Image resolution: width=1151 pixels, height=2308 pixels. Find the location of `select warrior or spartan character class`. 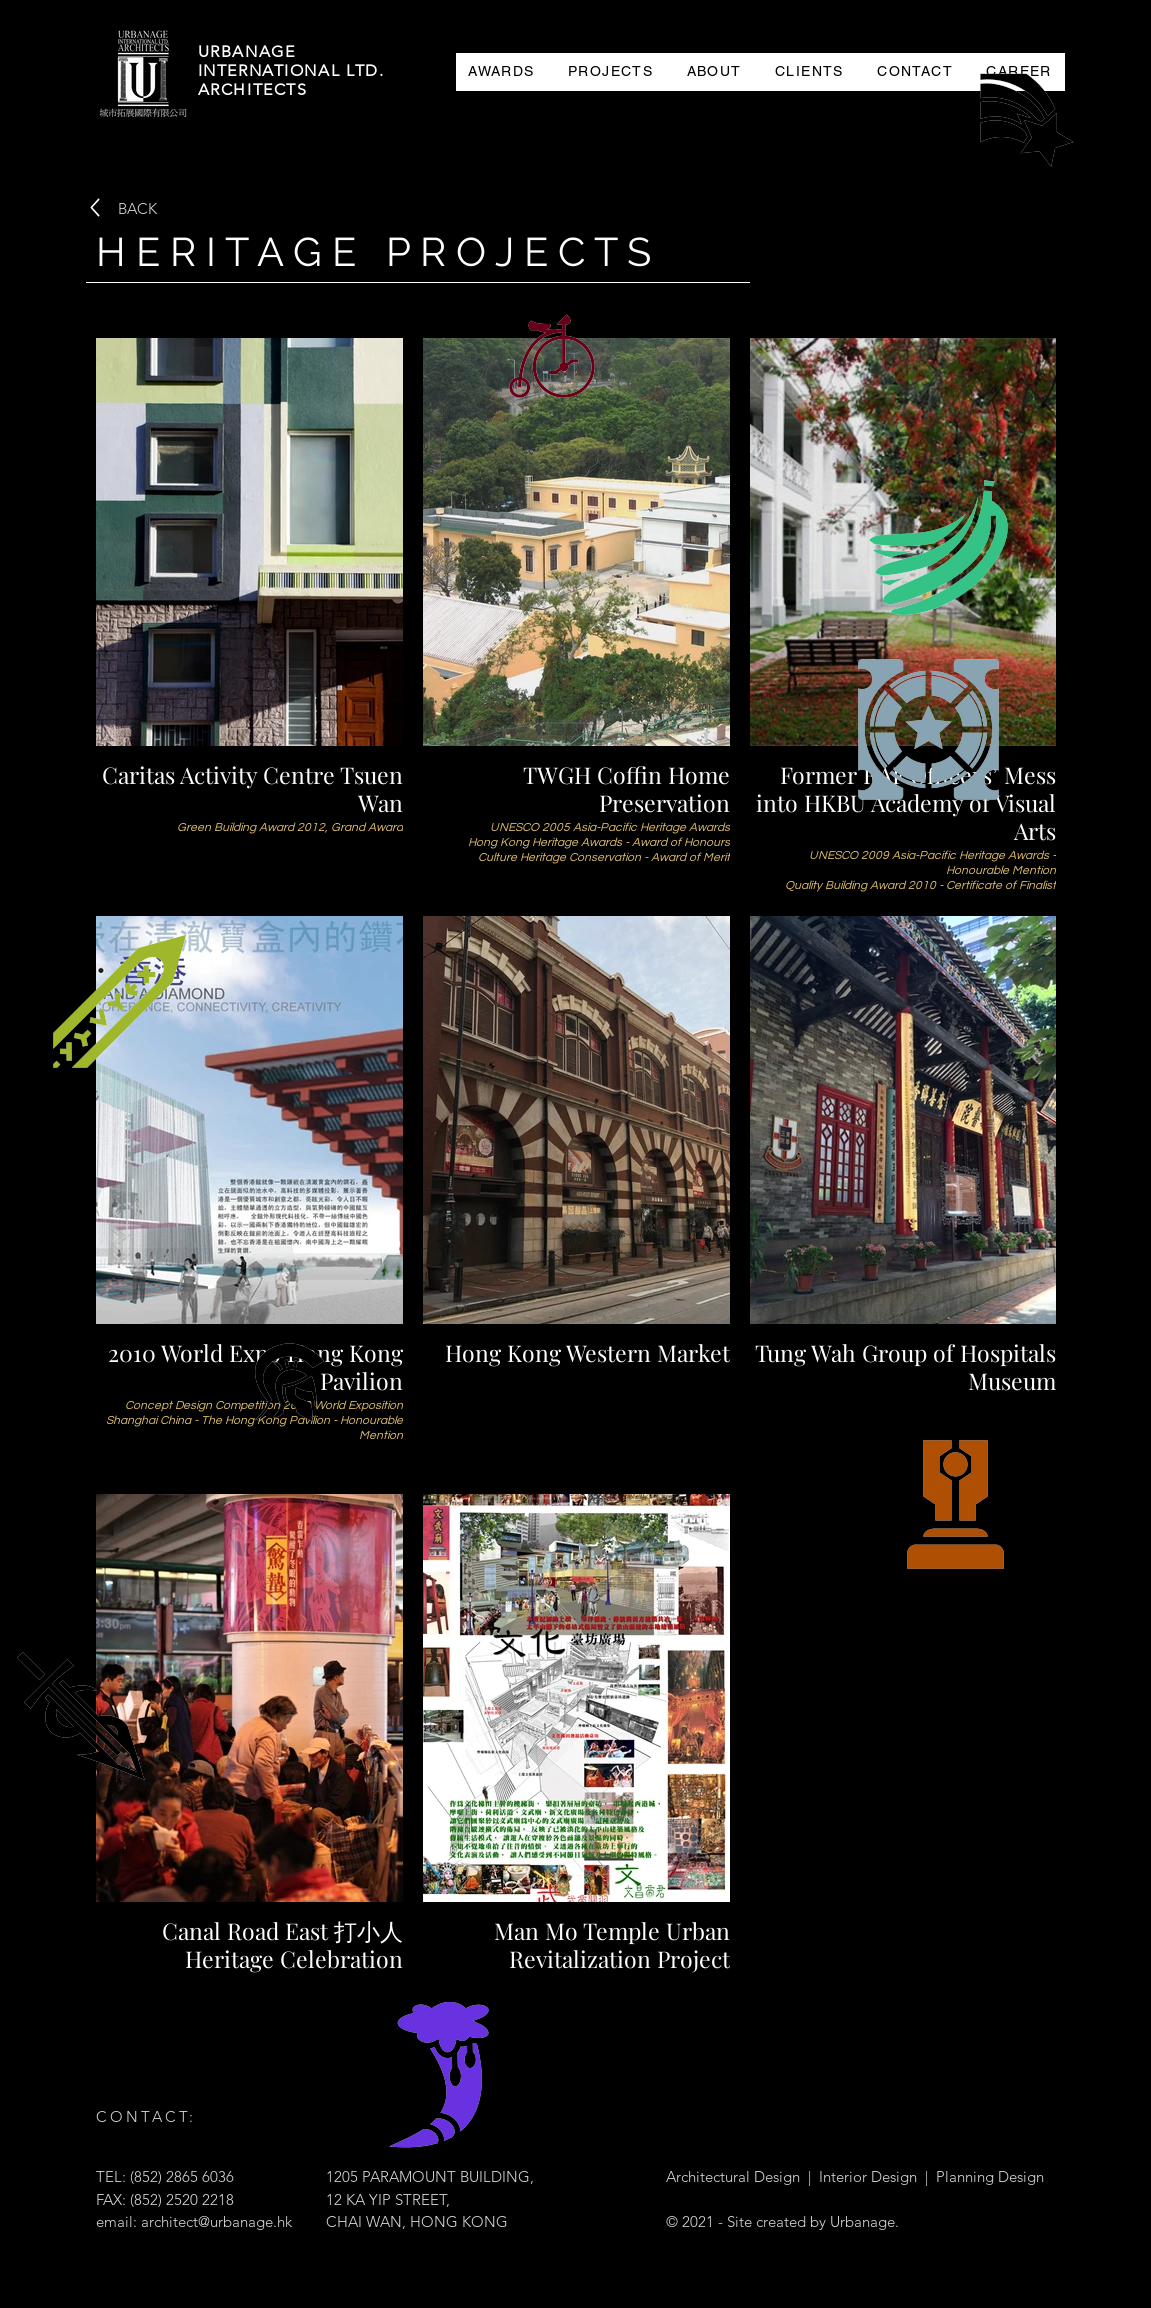

select warrior or spartan character class is located at coordinates (289, 1382).